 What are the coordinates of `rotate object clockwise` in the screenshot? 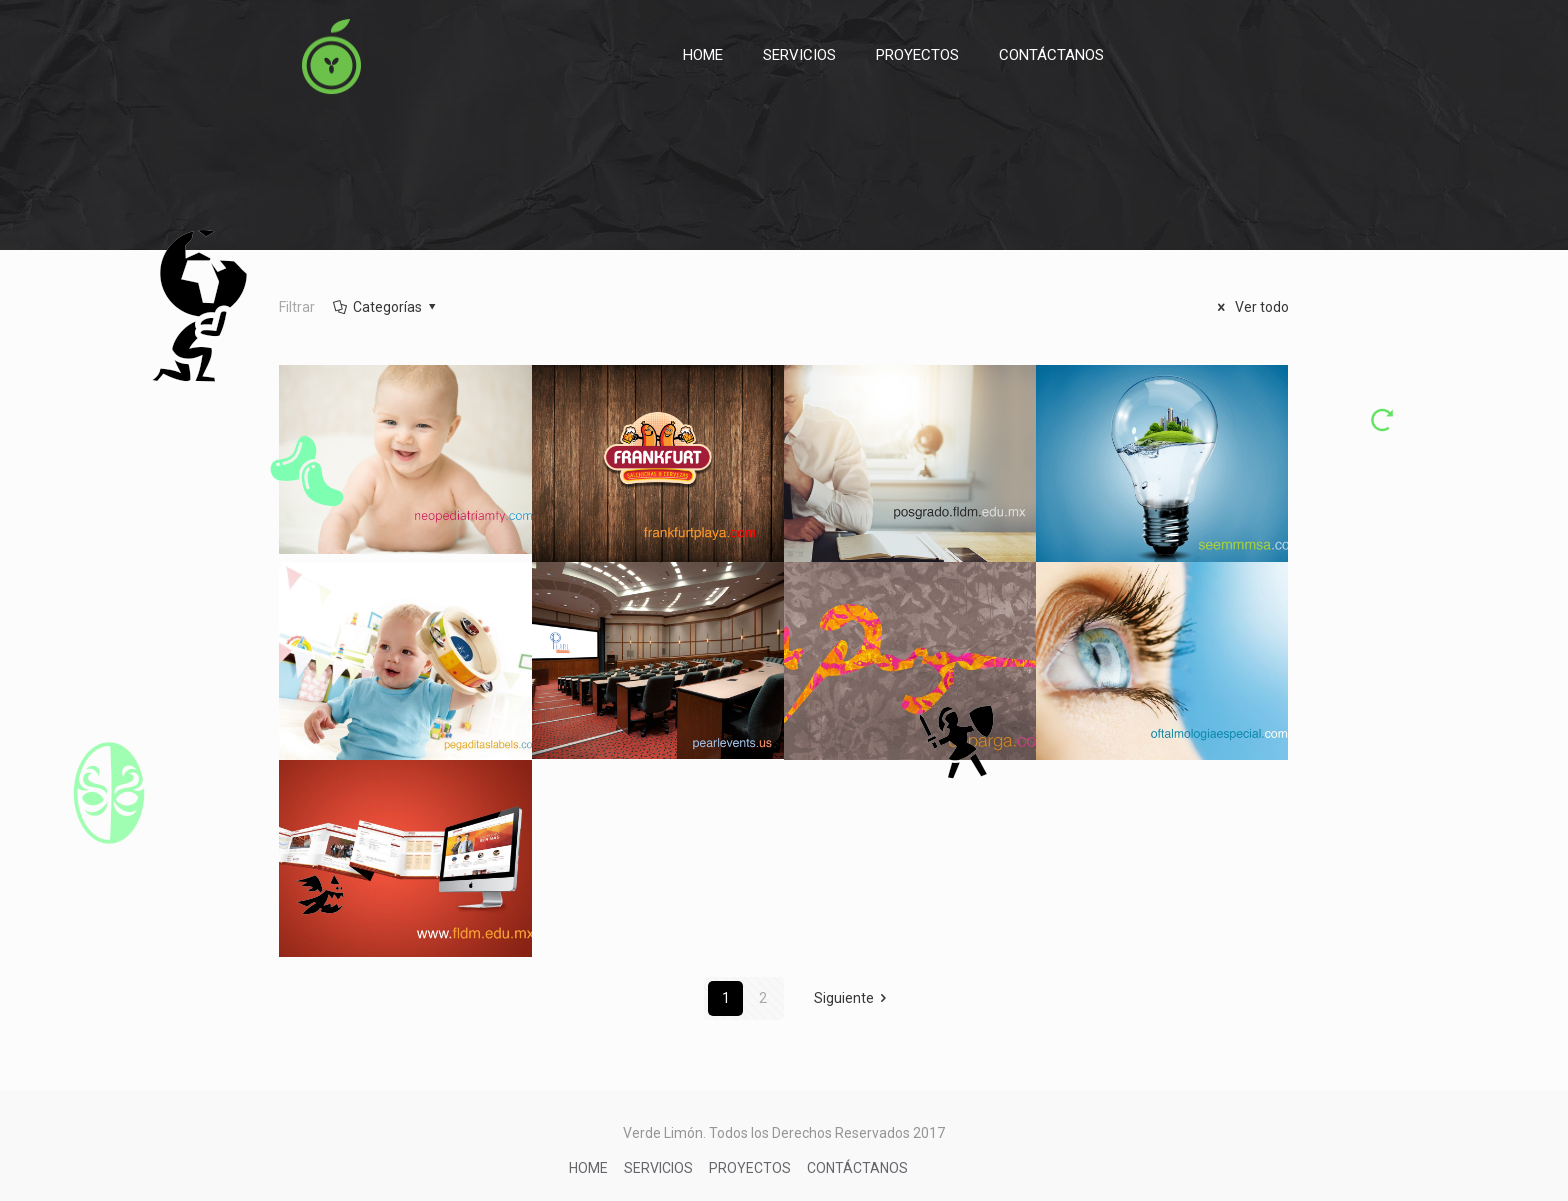 It's located at (1382, 420).